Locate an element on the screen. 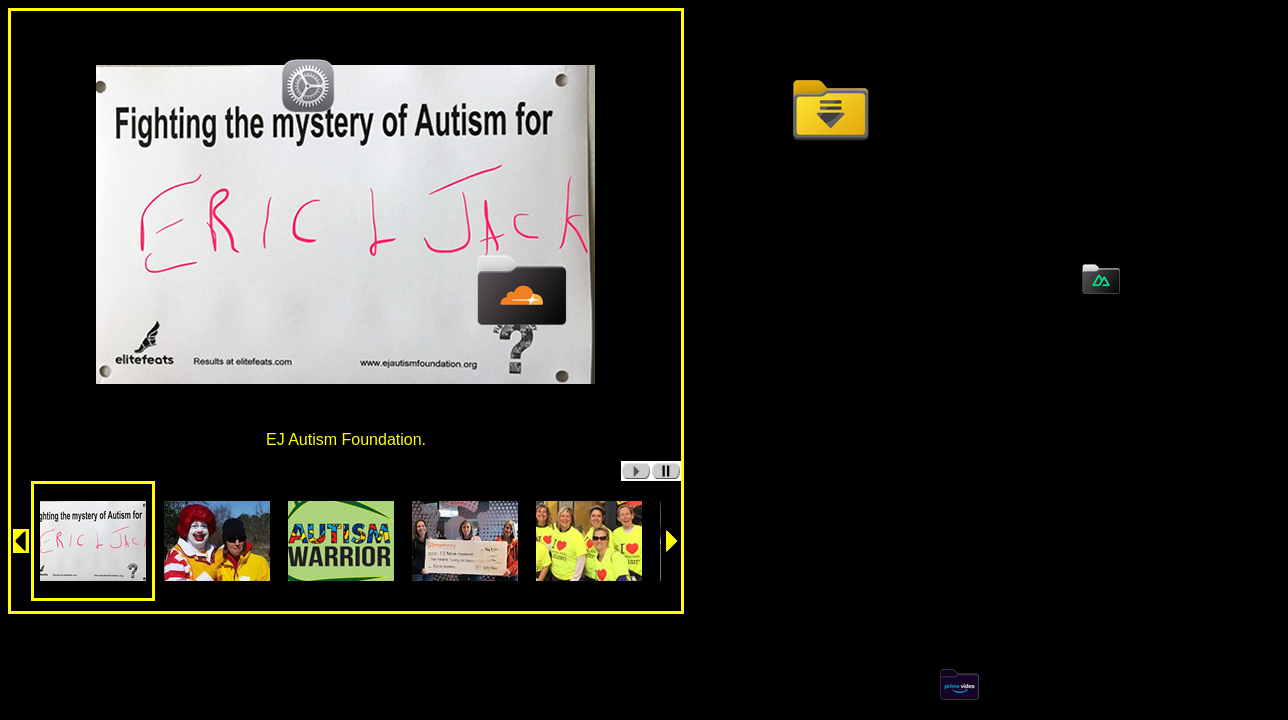 This screenshot has height=720, width=1288. open your getgo download manager folder is located at coordinates (830, 111).